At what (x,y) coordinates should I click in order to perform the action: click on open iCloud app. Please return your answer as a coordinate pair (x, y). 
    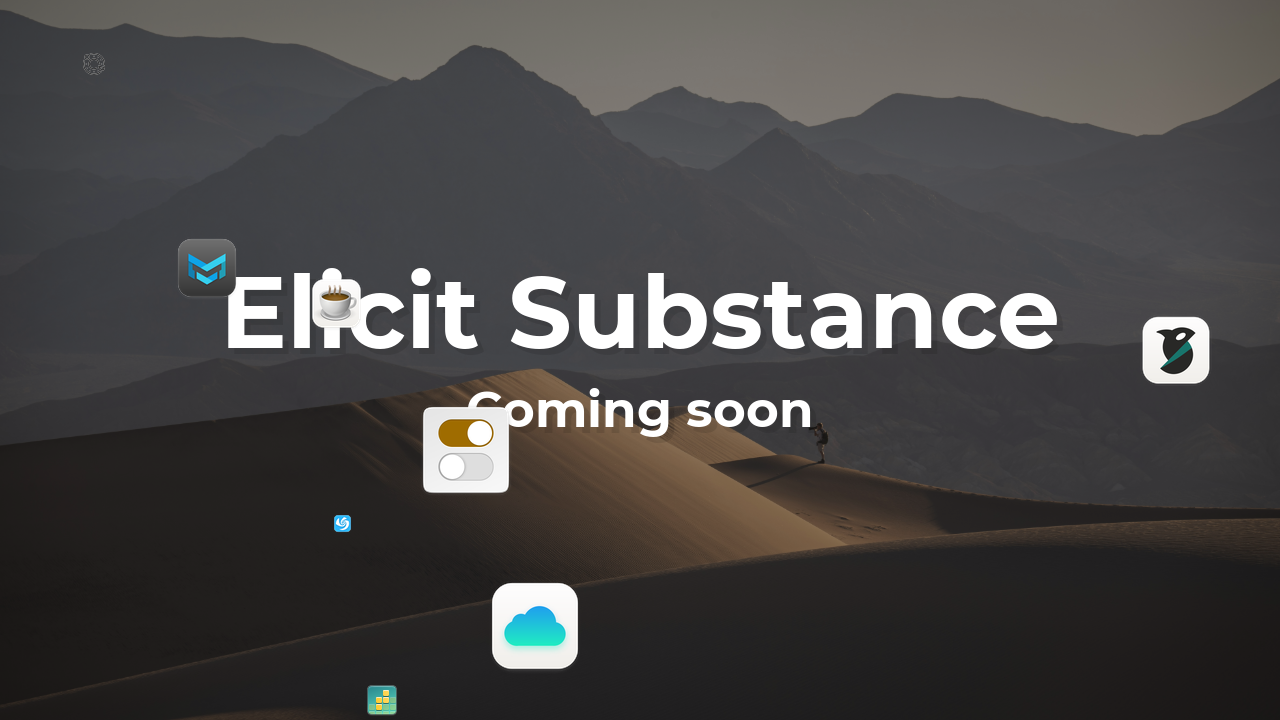
    Looking at the image, I should click on (535, 626).